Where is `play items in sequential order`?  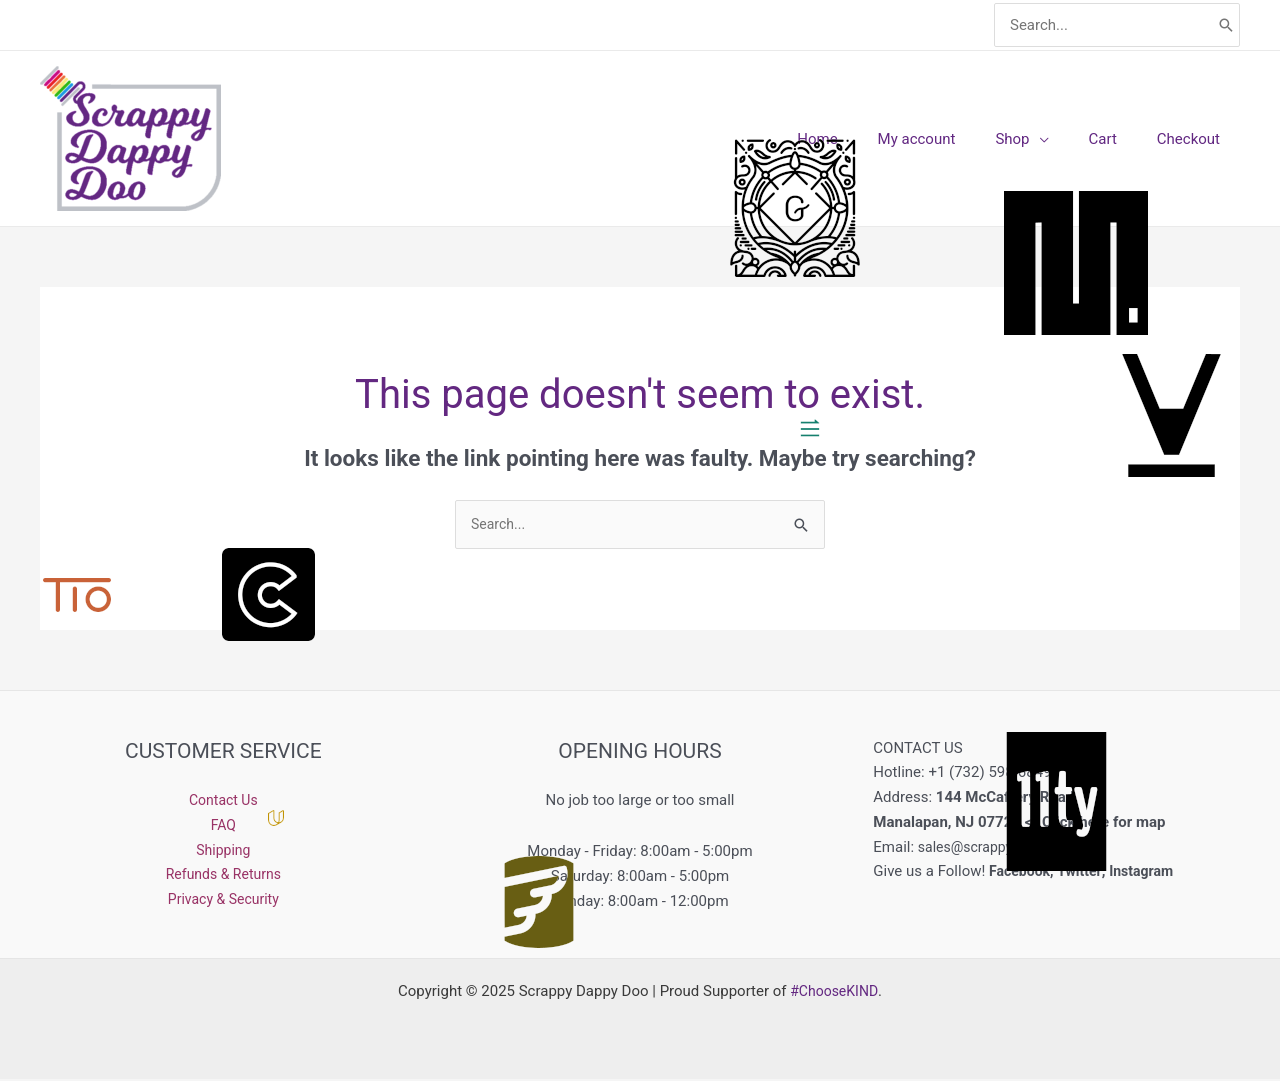 play items in sequential order is located at coordinates (810, 429).